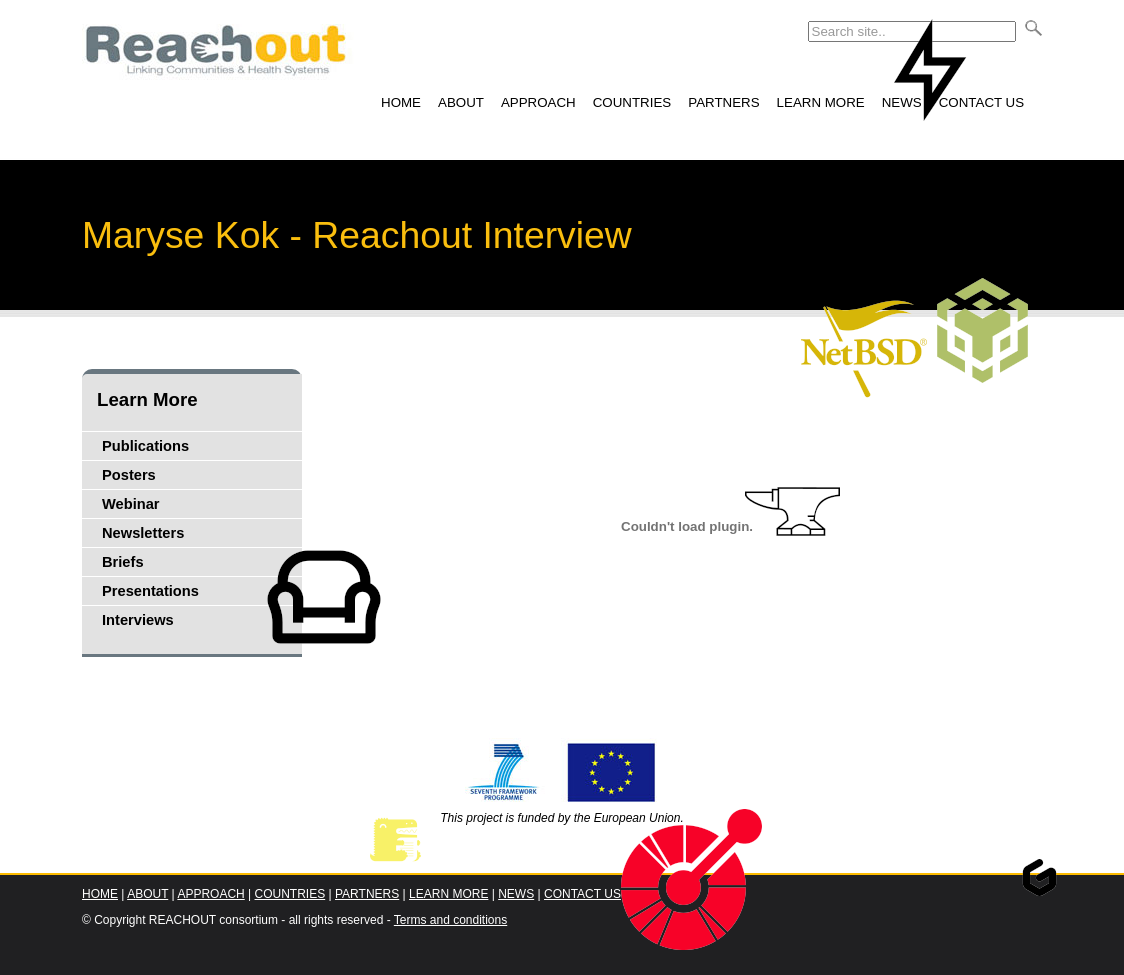  Describe the element at coordinates (864, 349) in the screenshot. I see `NetBSD operating system logo` at that location.